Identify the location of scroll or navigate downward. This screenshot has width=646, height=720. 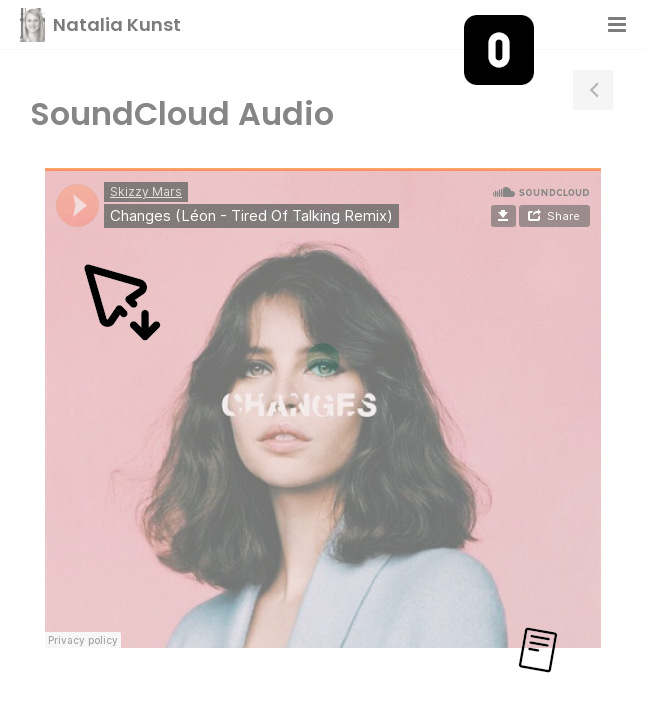
(118, 298).